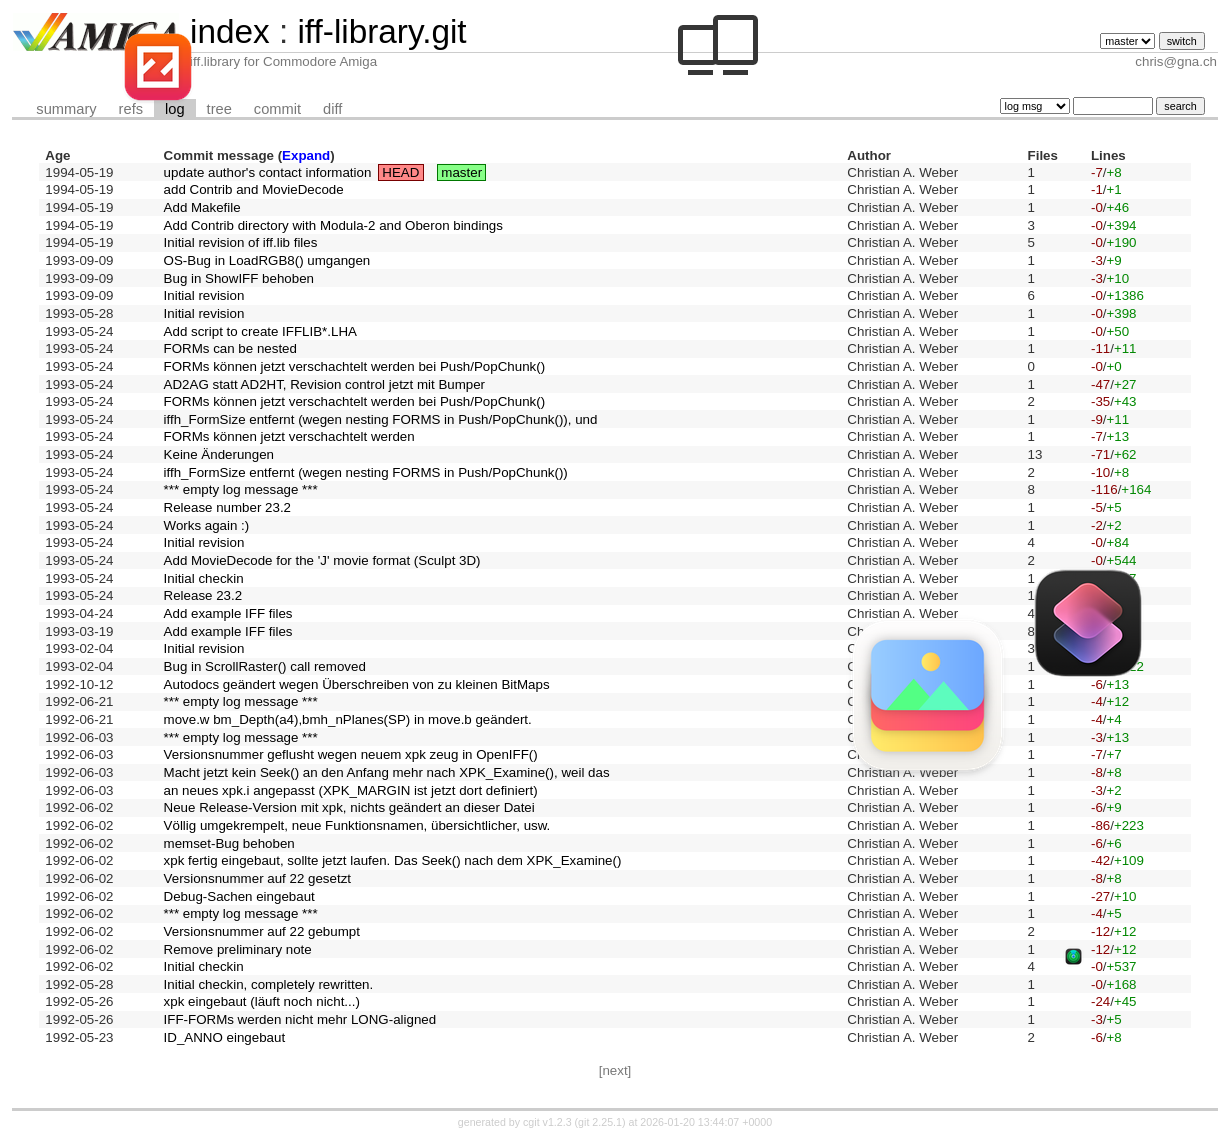  What do you see at coordinates (158, 67) in the screenshot?
I see `open Zrythm digital audio workstation` at bounding box center [158, 67].